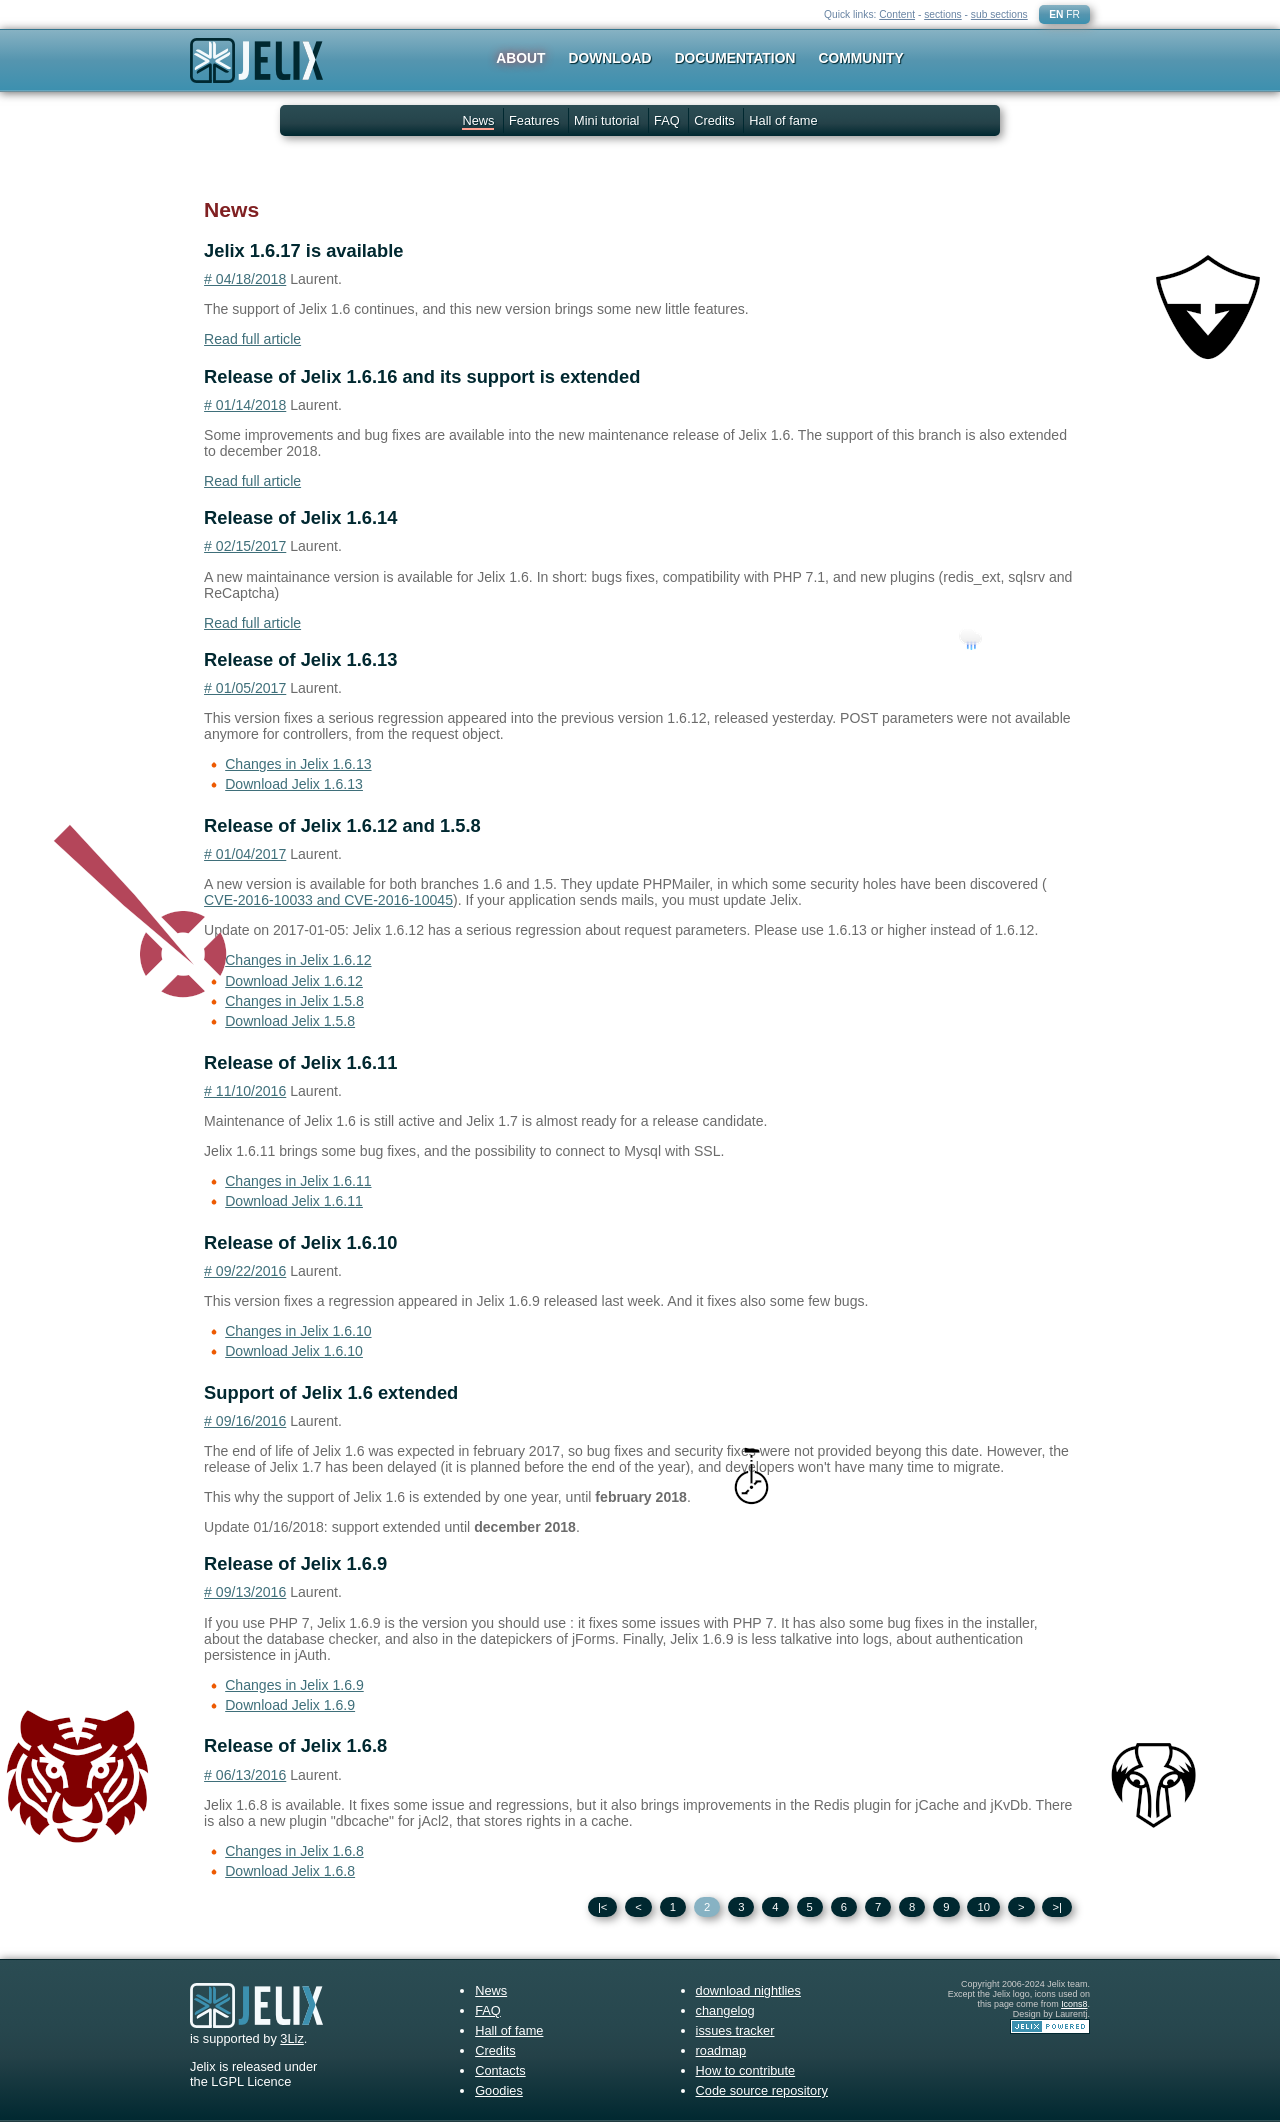 This screenshot has height=2122, width=1280. Describe the element at coordinates (77, 1778) in the screenshot. I see `select tiger character or avatar` at that location.